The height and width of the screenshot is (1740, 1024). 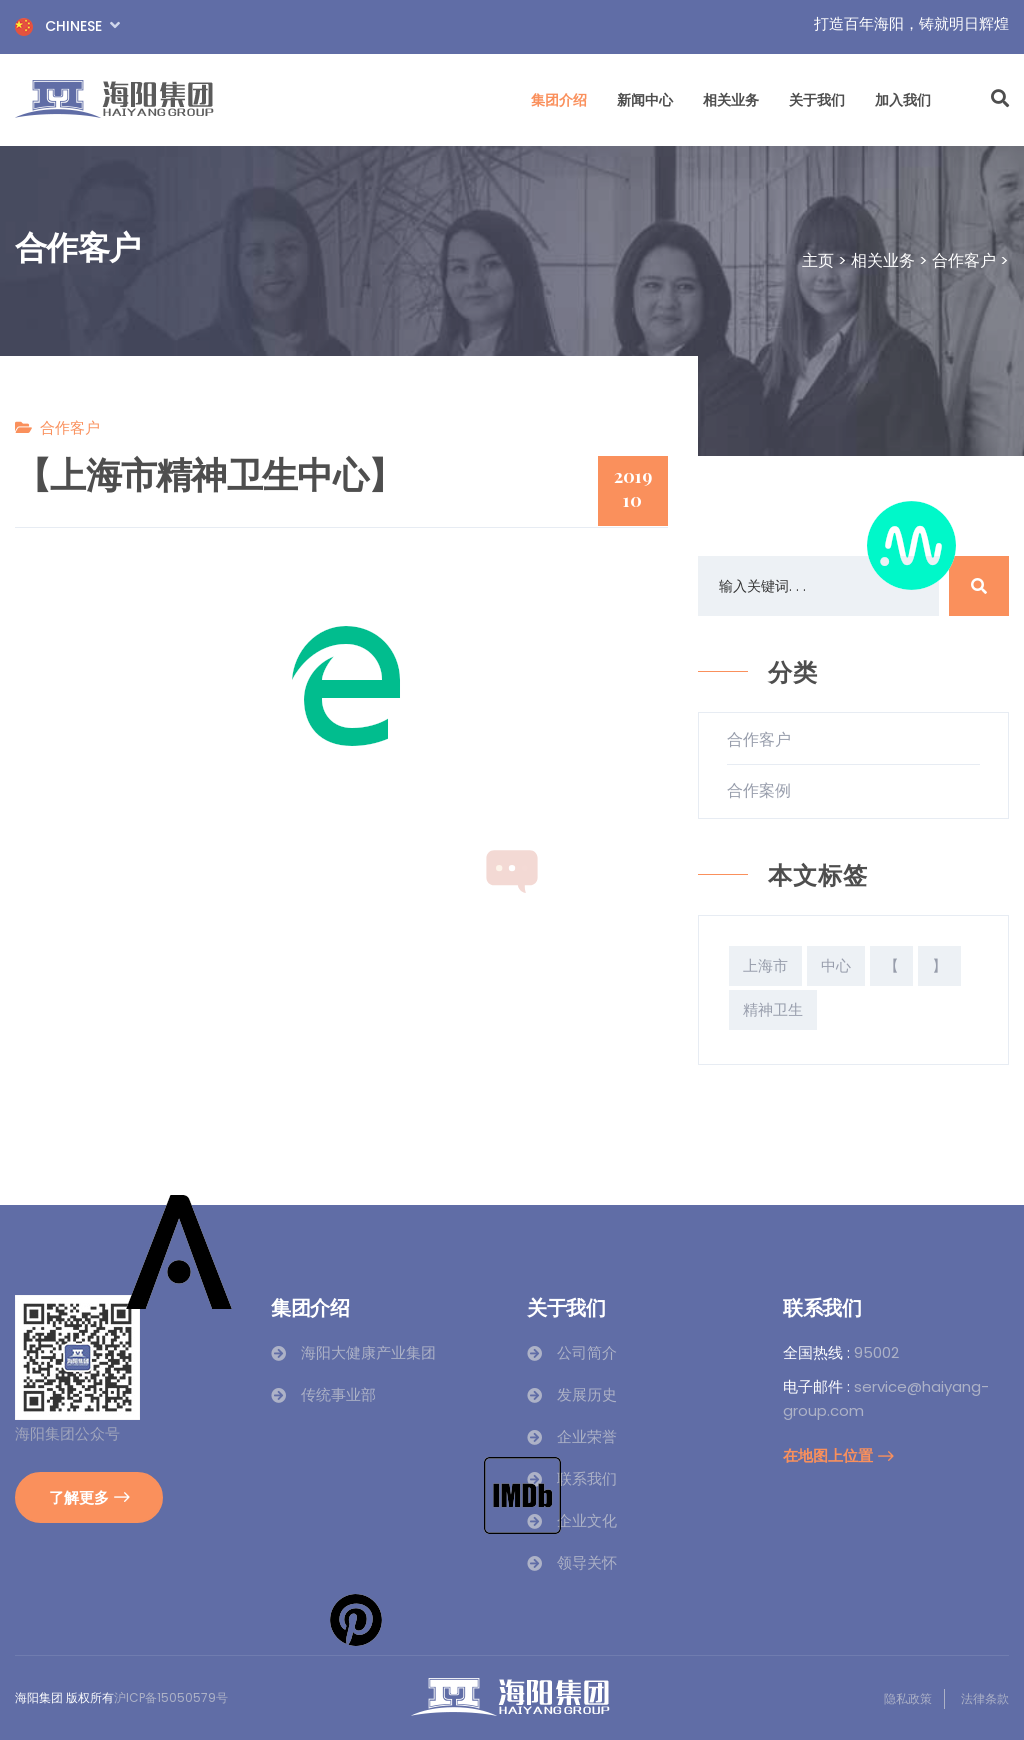 I want to click on visit IMDb website or app, so click(x=522, y=1495).